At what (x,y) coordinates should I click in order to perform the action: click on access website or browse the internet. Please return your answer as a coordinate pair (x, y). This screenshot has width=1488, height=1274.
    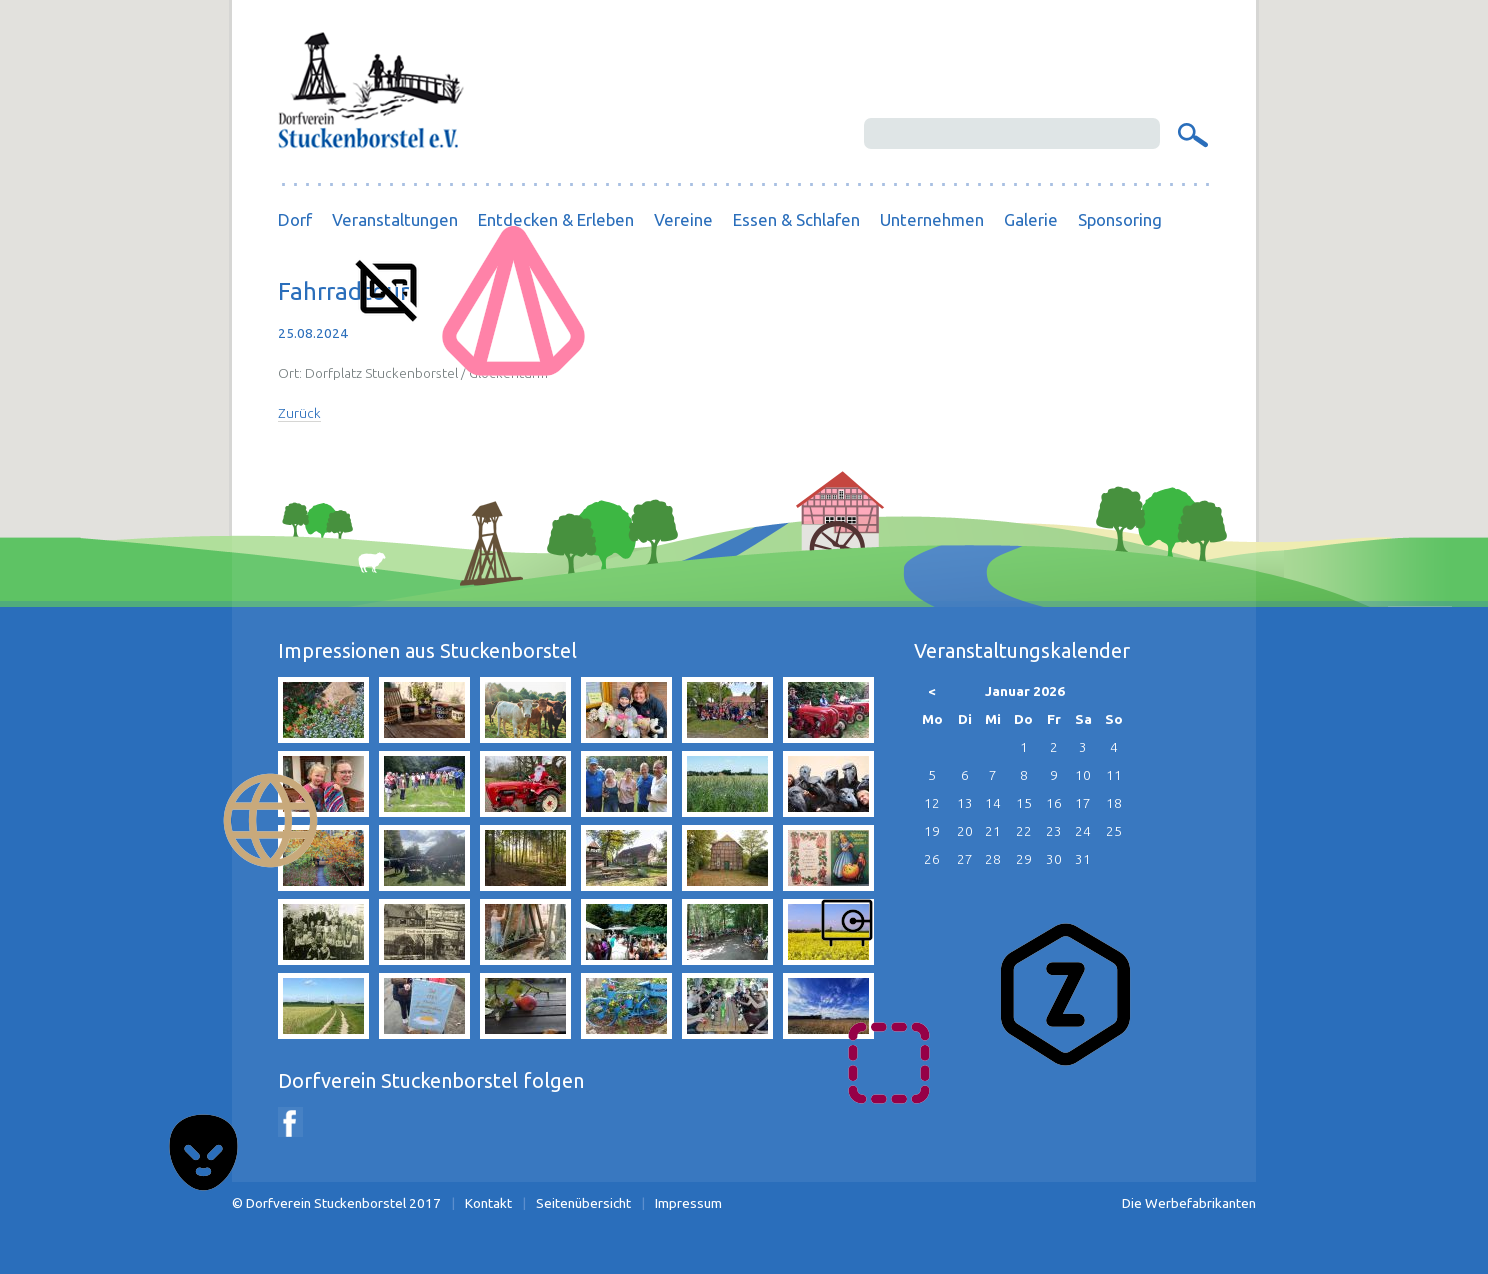
    Looking at the image, I should click on (270, 820).